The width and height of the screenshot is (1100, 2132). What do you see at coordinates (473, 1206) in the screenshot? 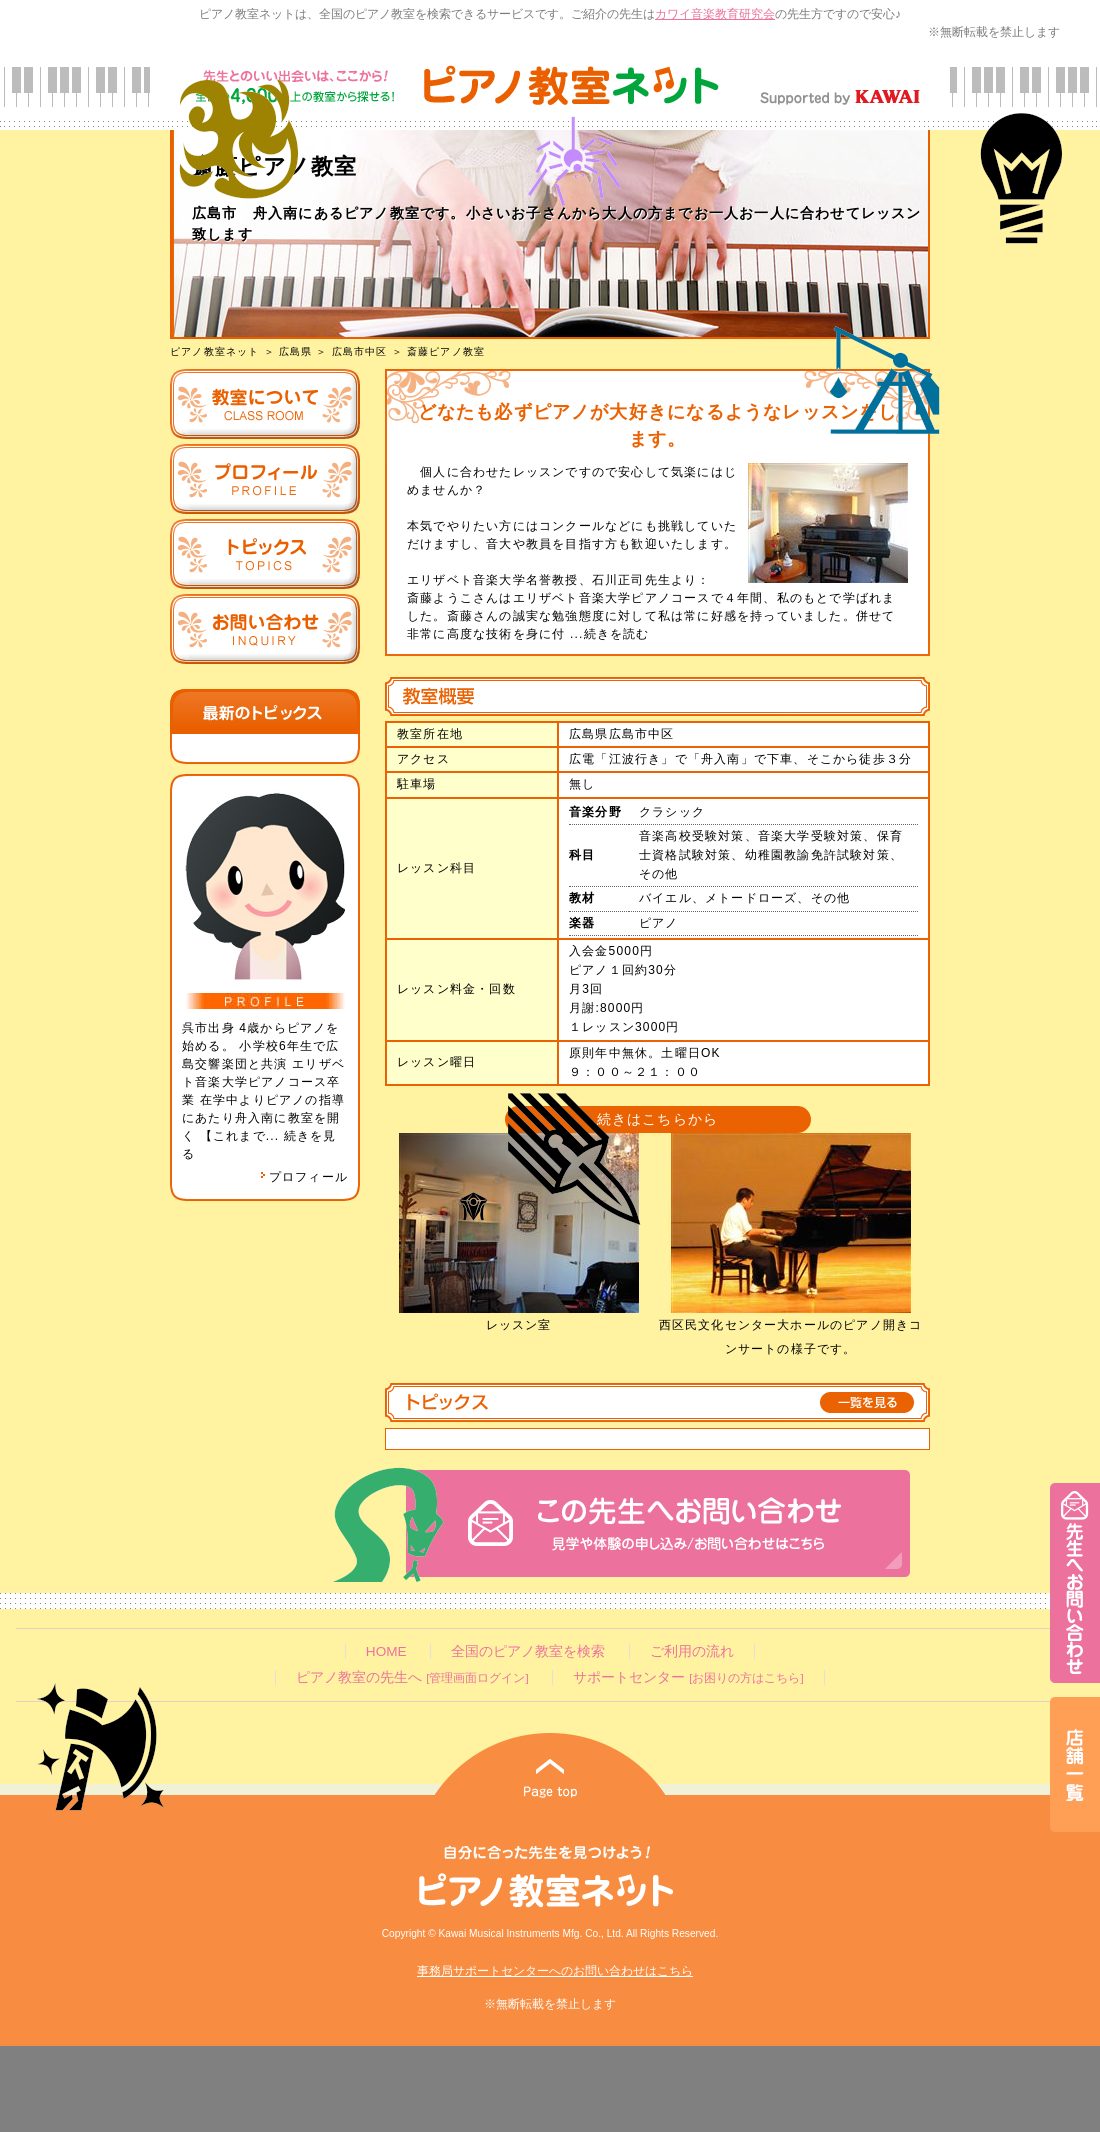
I see `represents a gem, crystal, or precious resource in-game` at bounding box center [473, 1206].